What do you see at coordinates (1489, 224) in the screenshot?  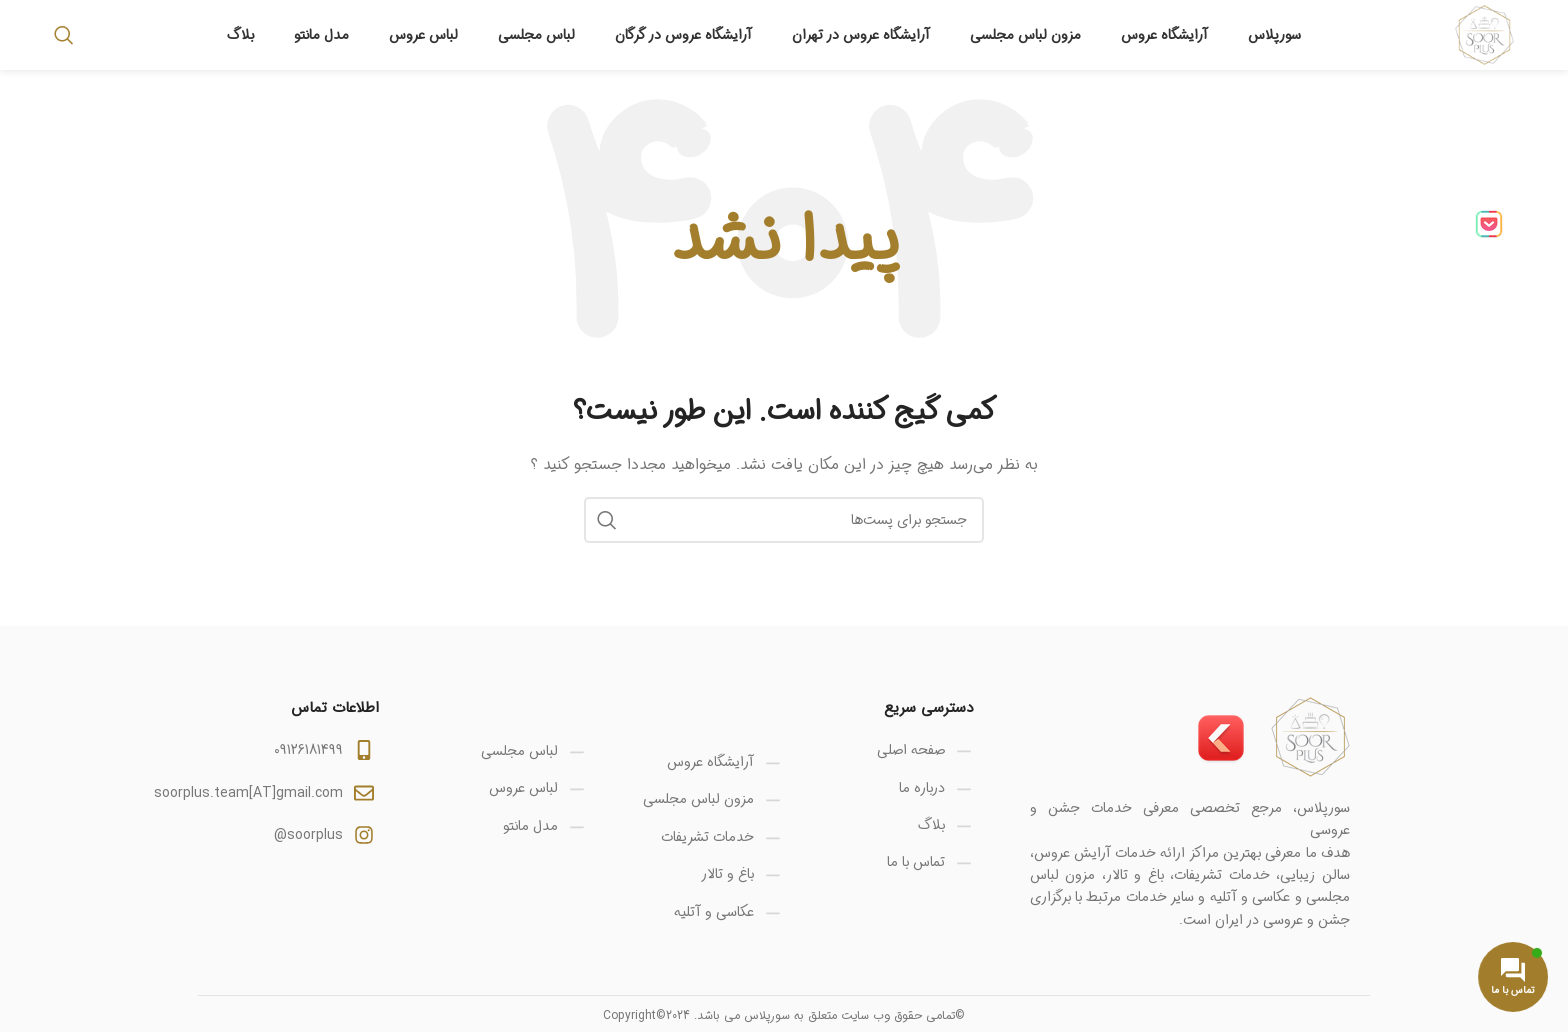 I see `open the pocket app to view saved articles` at bounding box center [1489, 224].